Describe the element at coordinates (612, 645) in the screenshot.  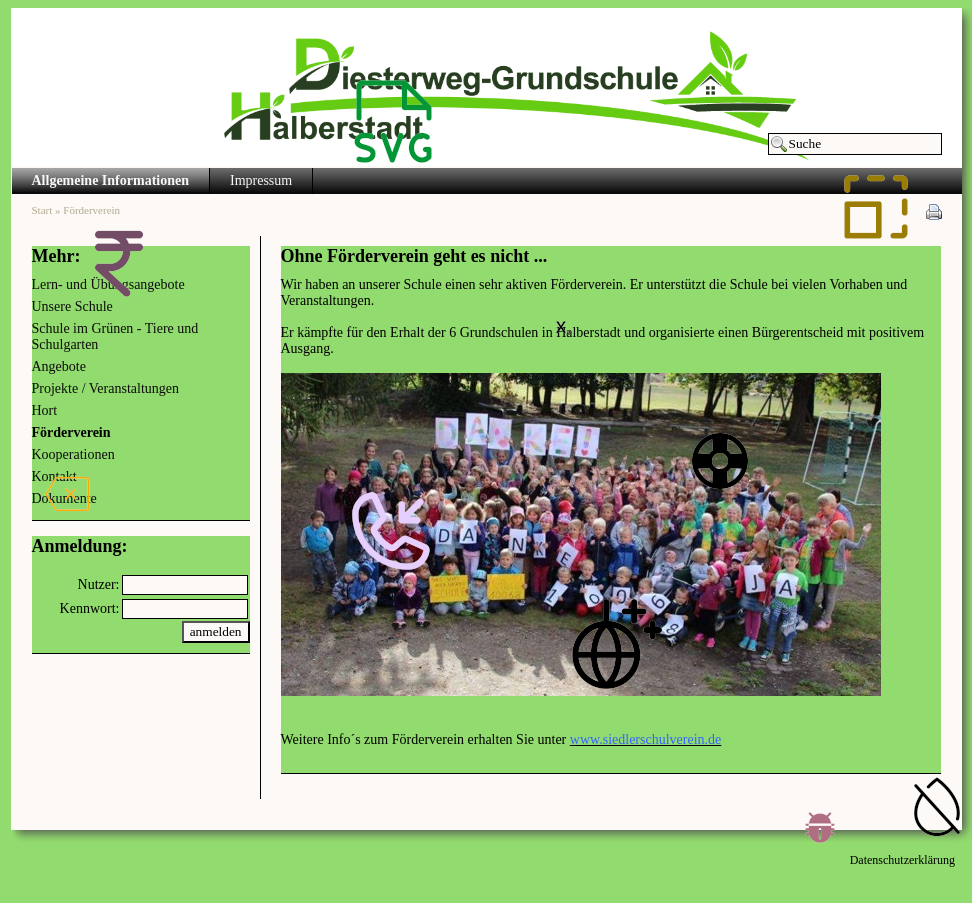
I see `access party or event mode` at that location.